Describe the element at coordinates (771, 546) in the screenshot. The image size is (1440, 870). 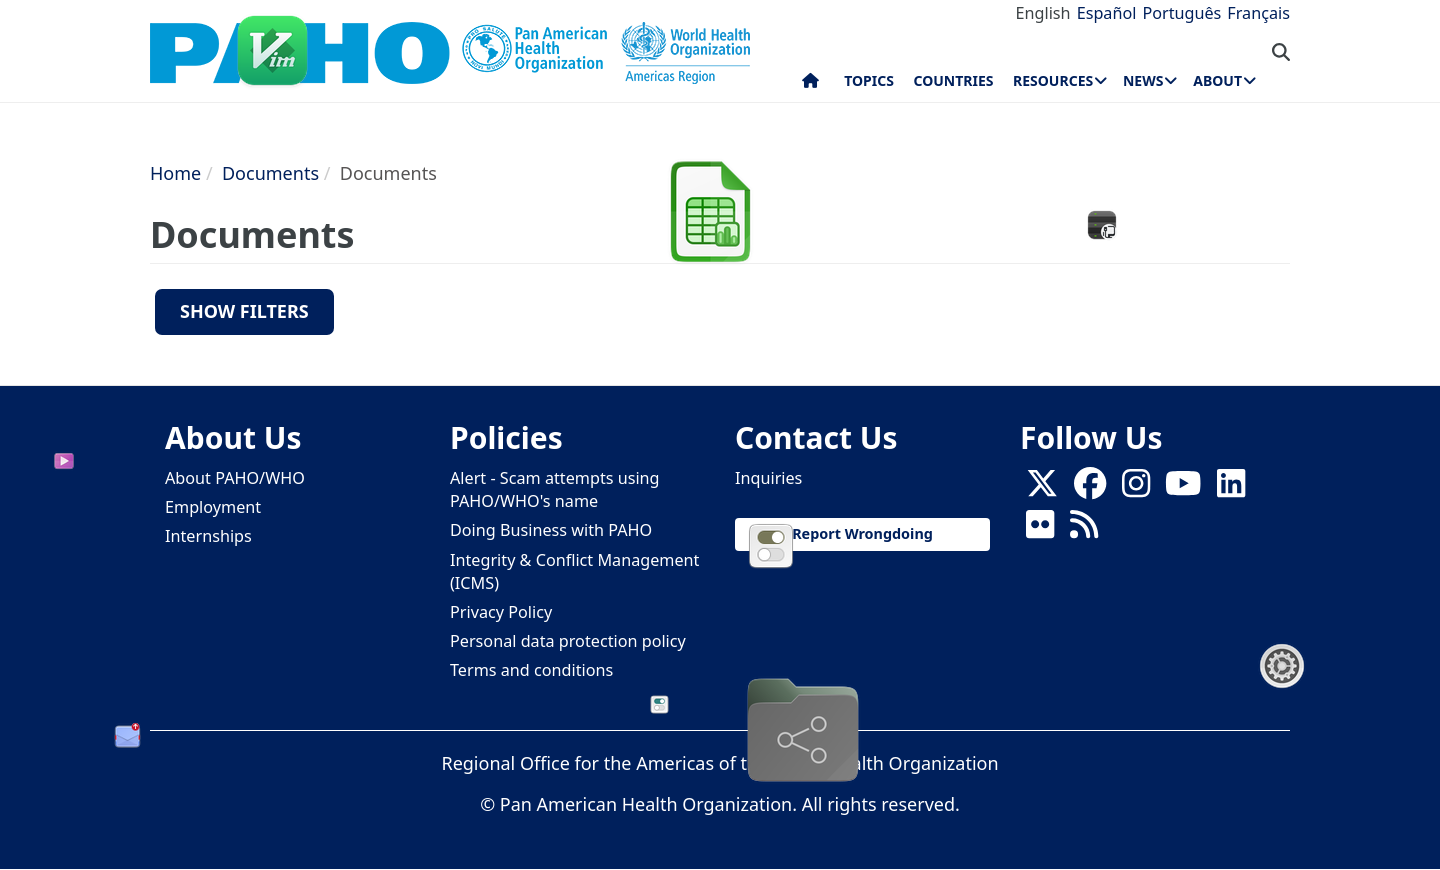
I see `open gnome tweaks settings` at that location.